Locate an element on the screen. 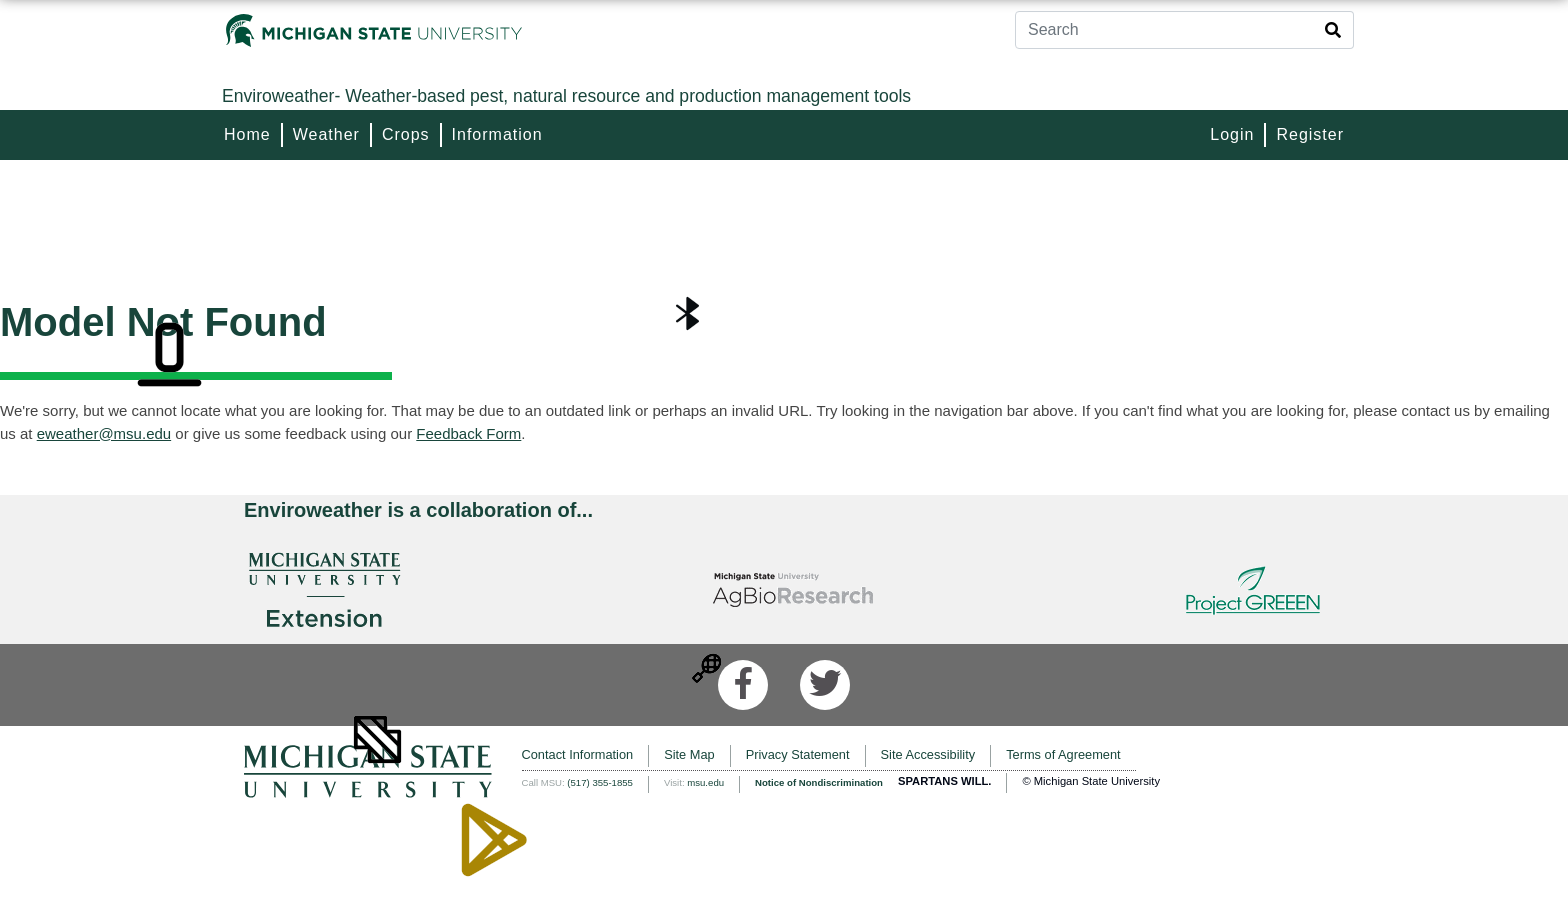 This screenshot has height=904, width=1568. align selected elements to the bottom is located at coordinates (169, 354).